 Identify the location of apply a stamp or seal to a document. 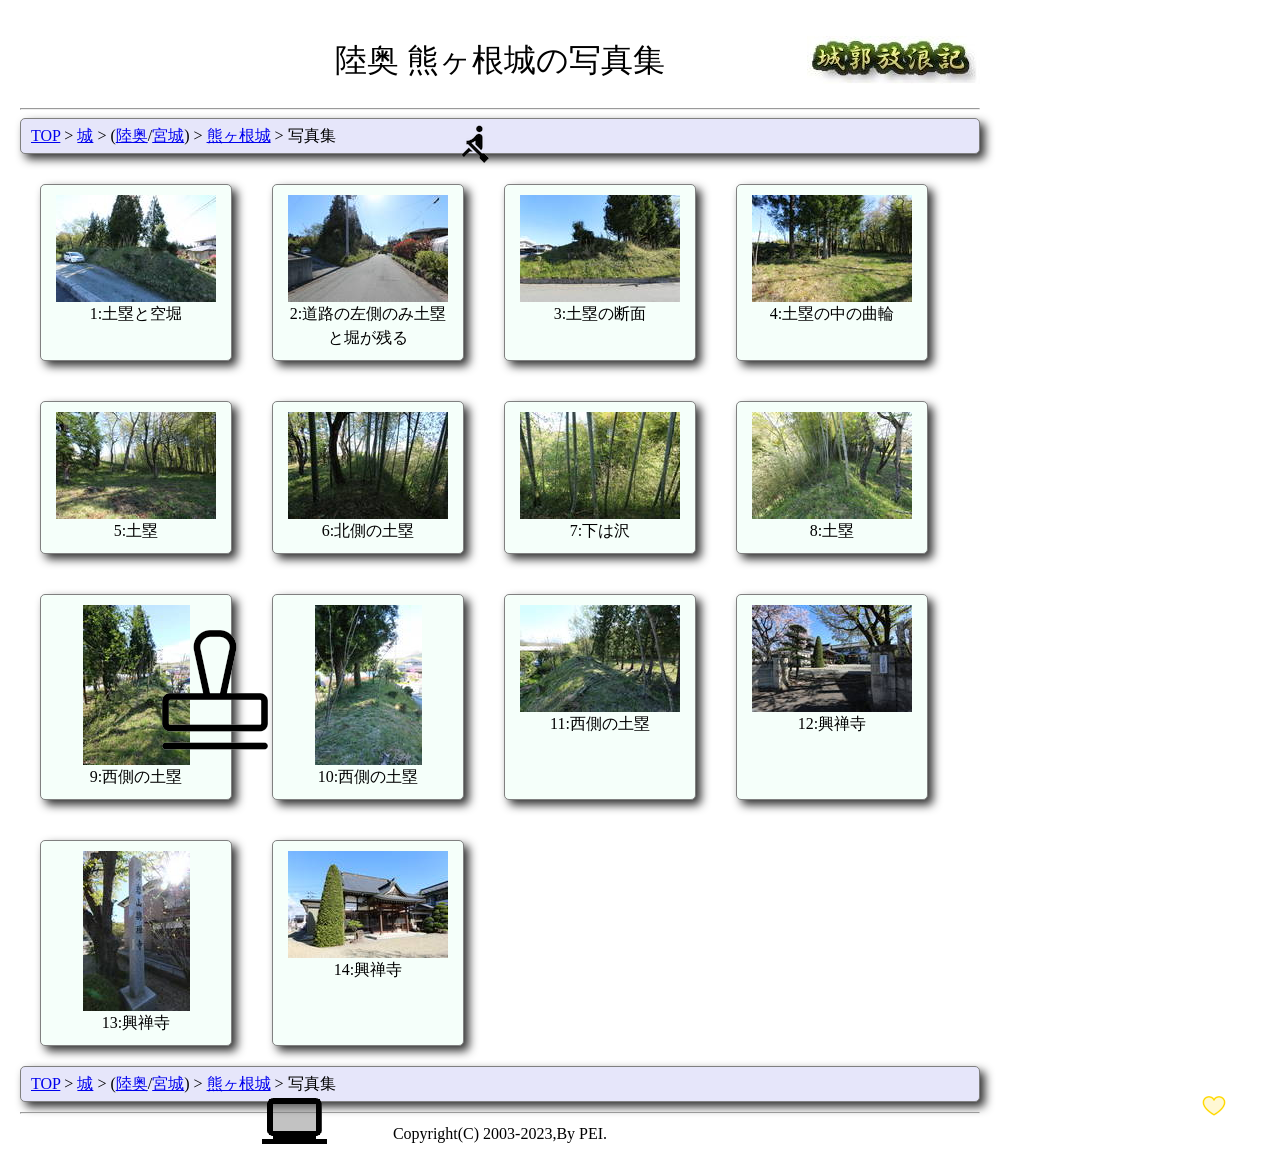
(215, 692).